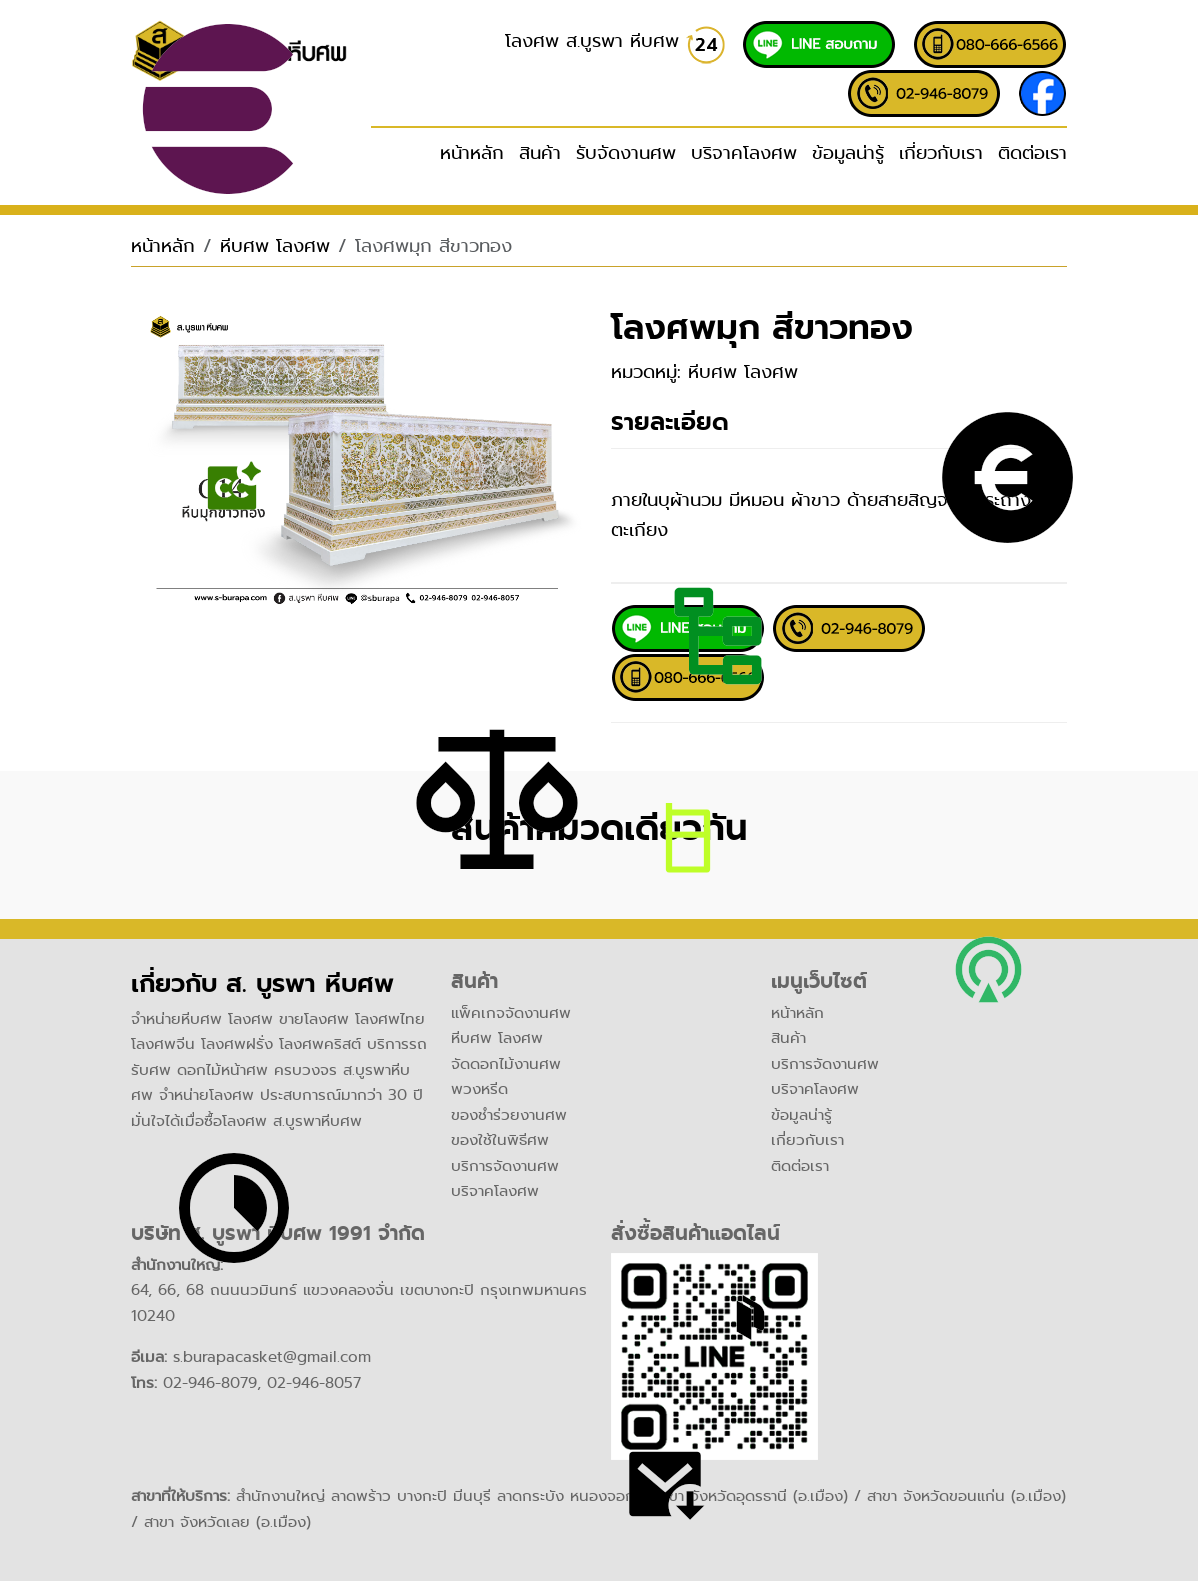 The height and width of the screenshot is (1581, 1198). What do you see at coordinates (1007, 477) in the screenshot?
I see `view euro currency or payment options` at bounding box center [1007, 477].